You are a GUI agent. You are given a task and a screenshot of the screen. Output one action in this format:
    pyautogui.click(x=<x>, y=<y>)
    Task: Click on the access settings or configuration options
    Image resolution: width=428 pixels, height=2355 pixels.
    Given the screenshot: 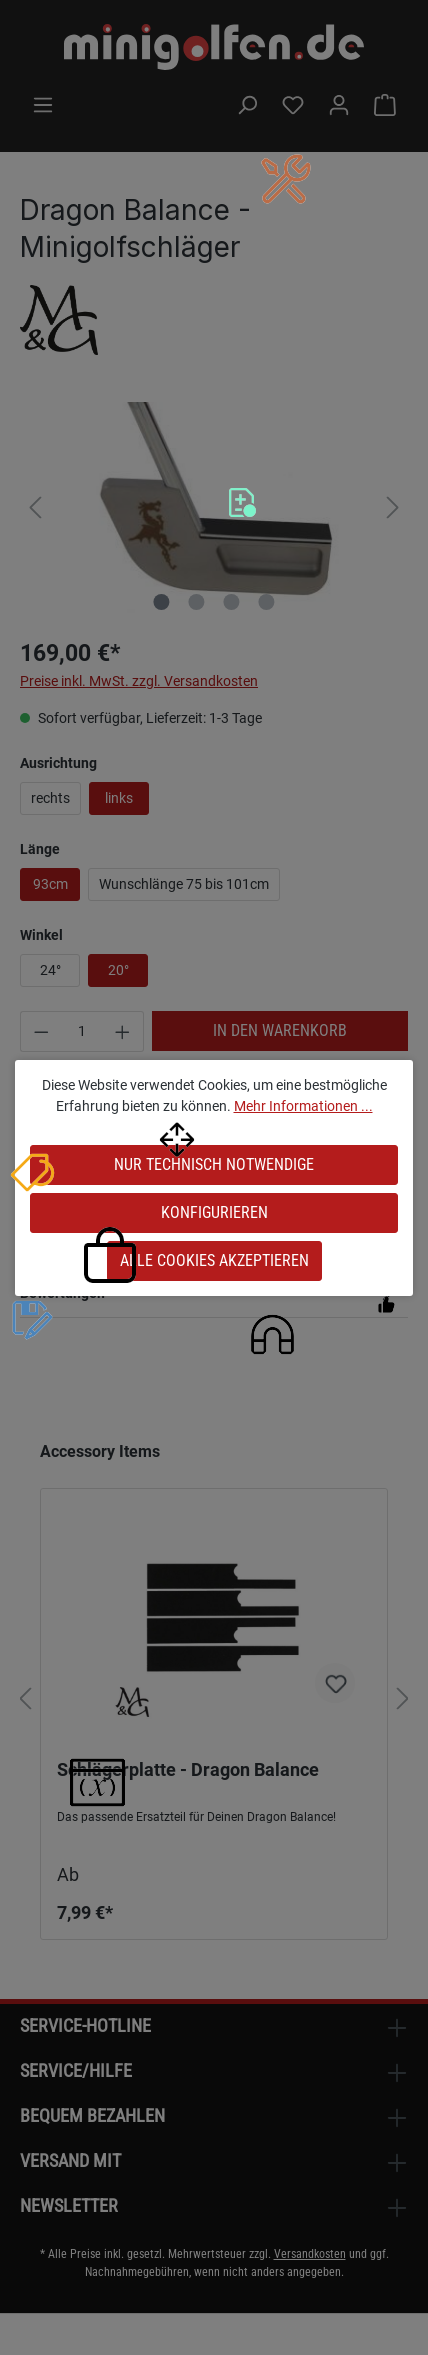 What is the action you would take?
    pyautogui.click(x=286, y=179)
    